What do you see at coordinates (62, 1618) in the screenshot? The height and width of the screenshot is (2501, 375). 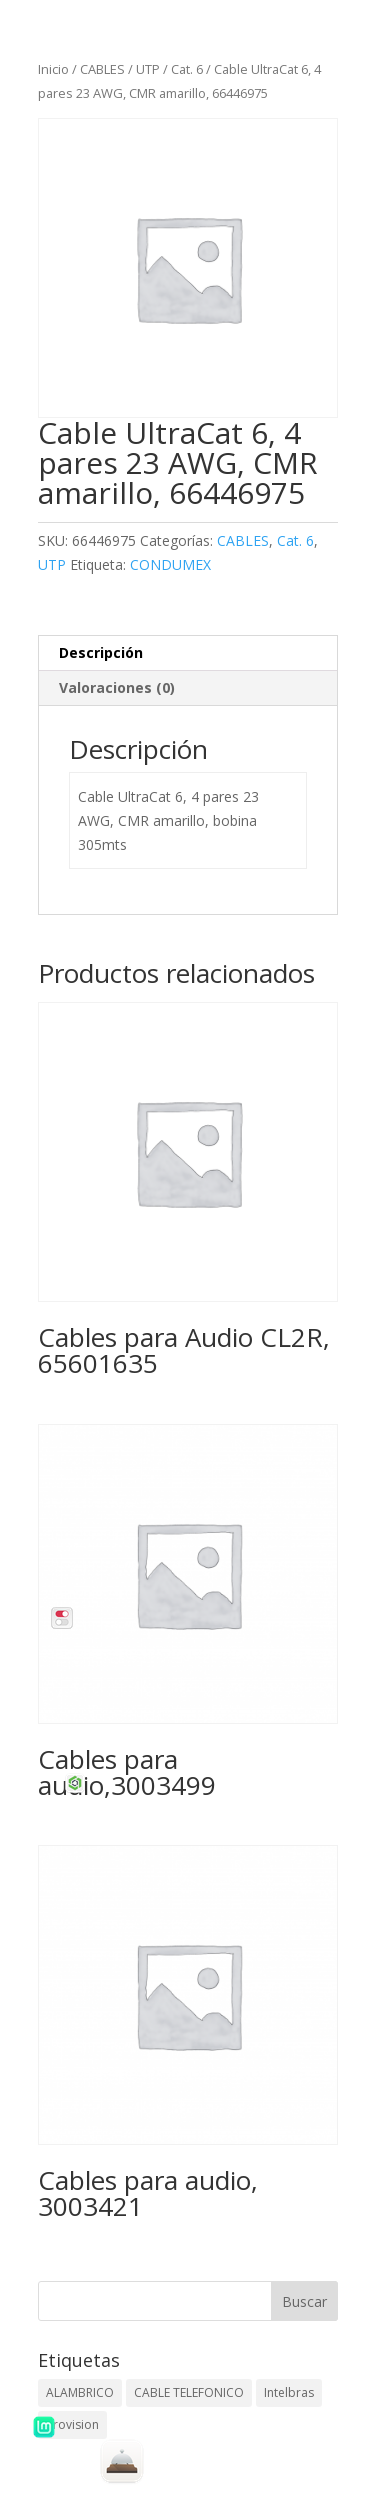 I see `open system tweaks or settings customization` at bounding box center [62, 1618].